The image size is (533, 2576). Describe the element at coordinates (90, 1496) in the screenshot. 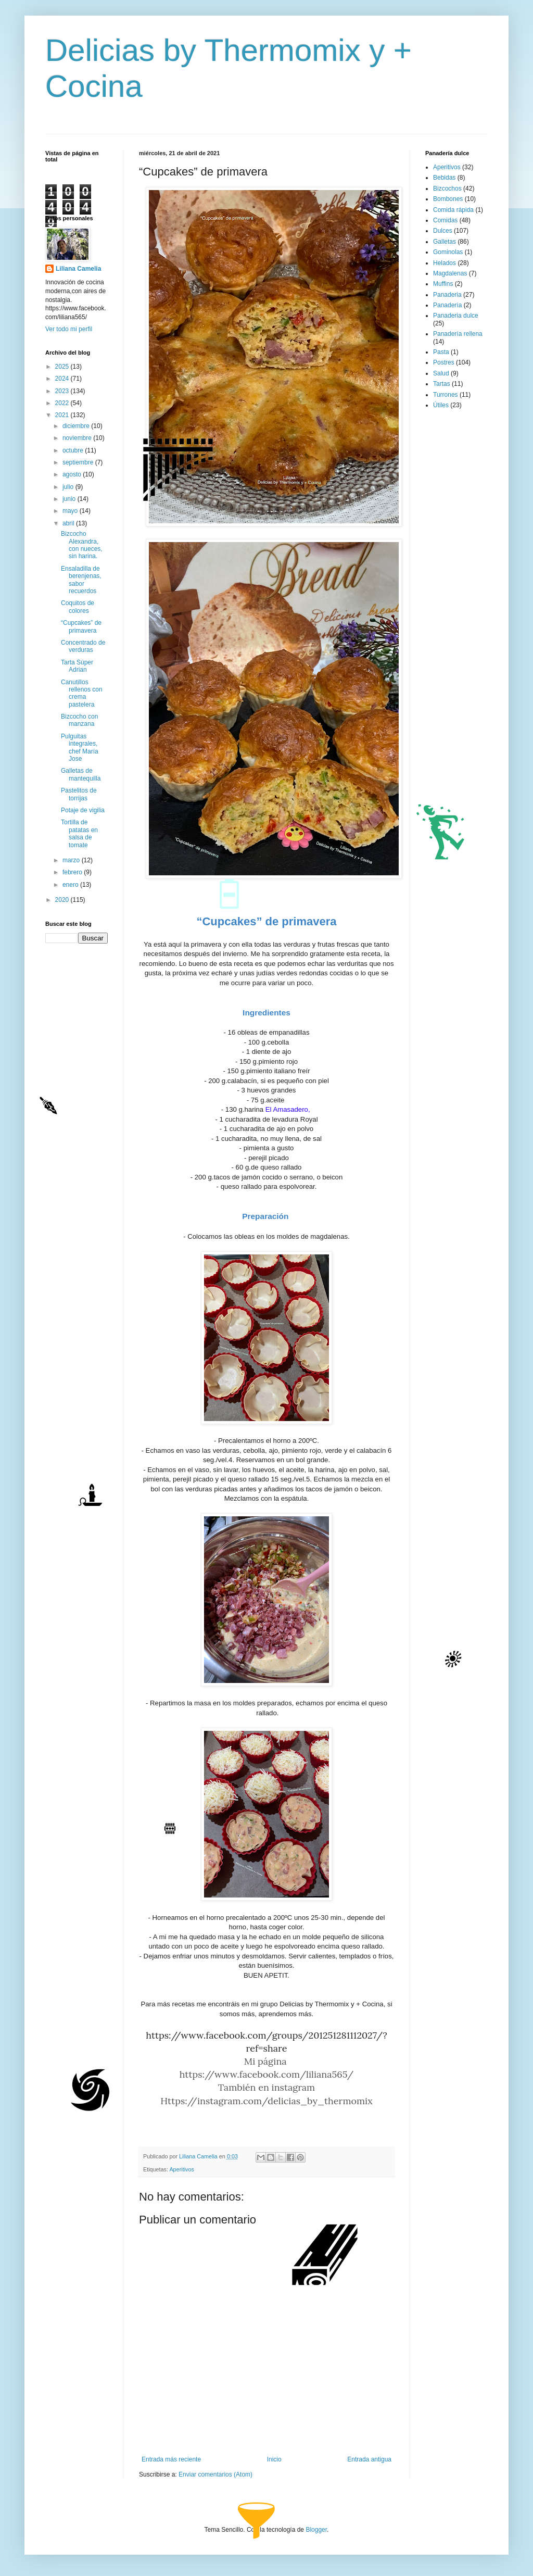

I see `decorative candle or lighting element in a game interface` at that location.